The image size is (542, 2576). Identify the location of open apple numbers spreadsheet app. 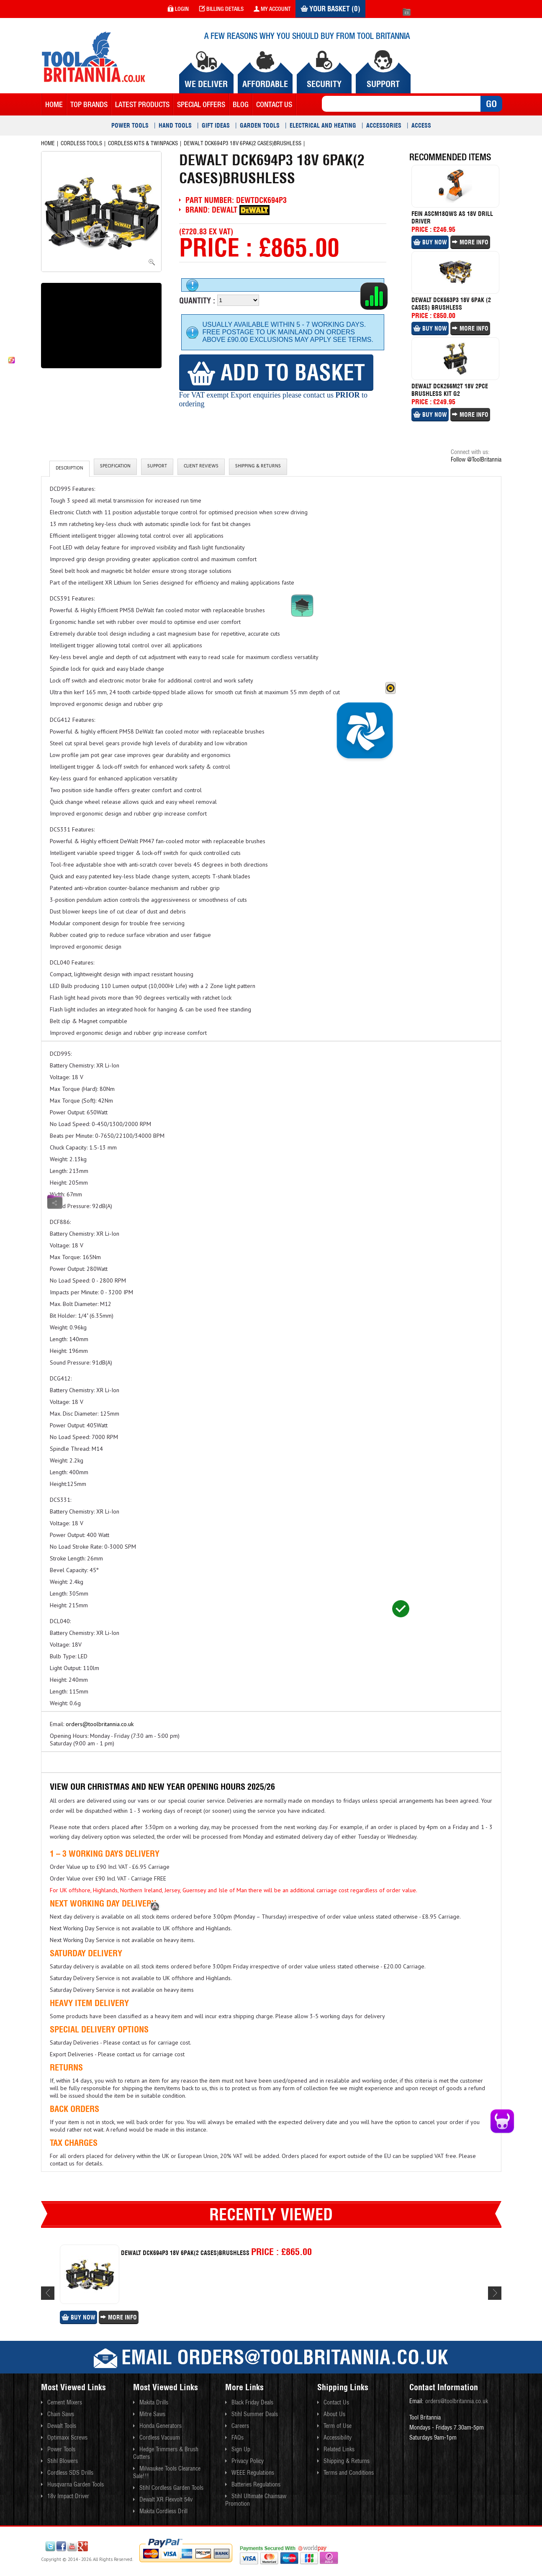
(374, 296).